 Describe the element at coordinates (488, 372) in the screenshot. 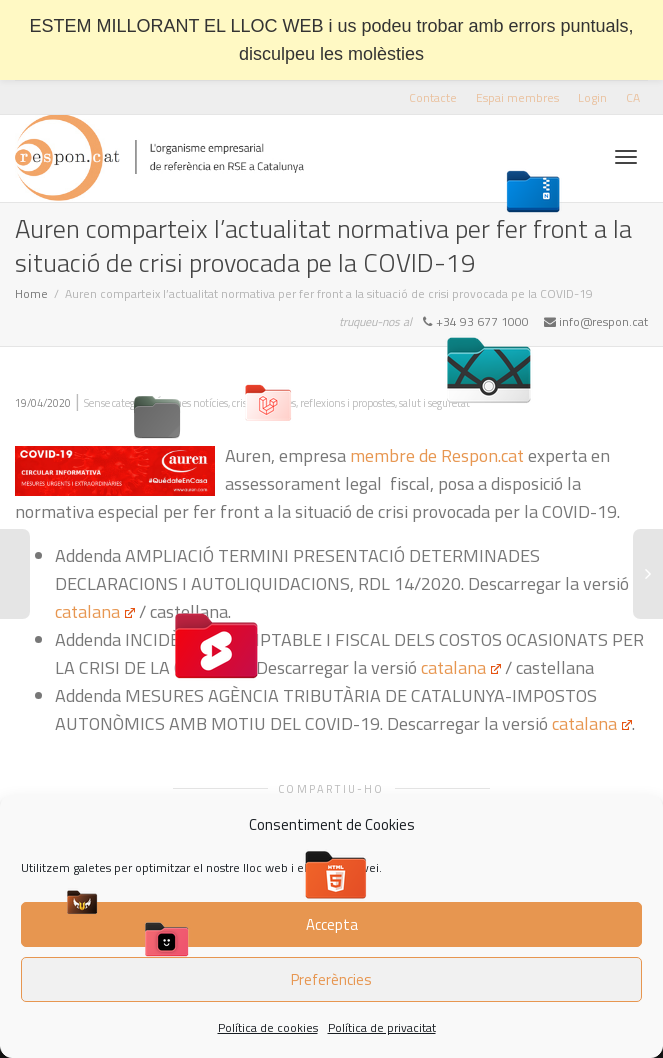

I see `folder for pokémon net ball collection or related game assets` at that location.